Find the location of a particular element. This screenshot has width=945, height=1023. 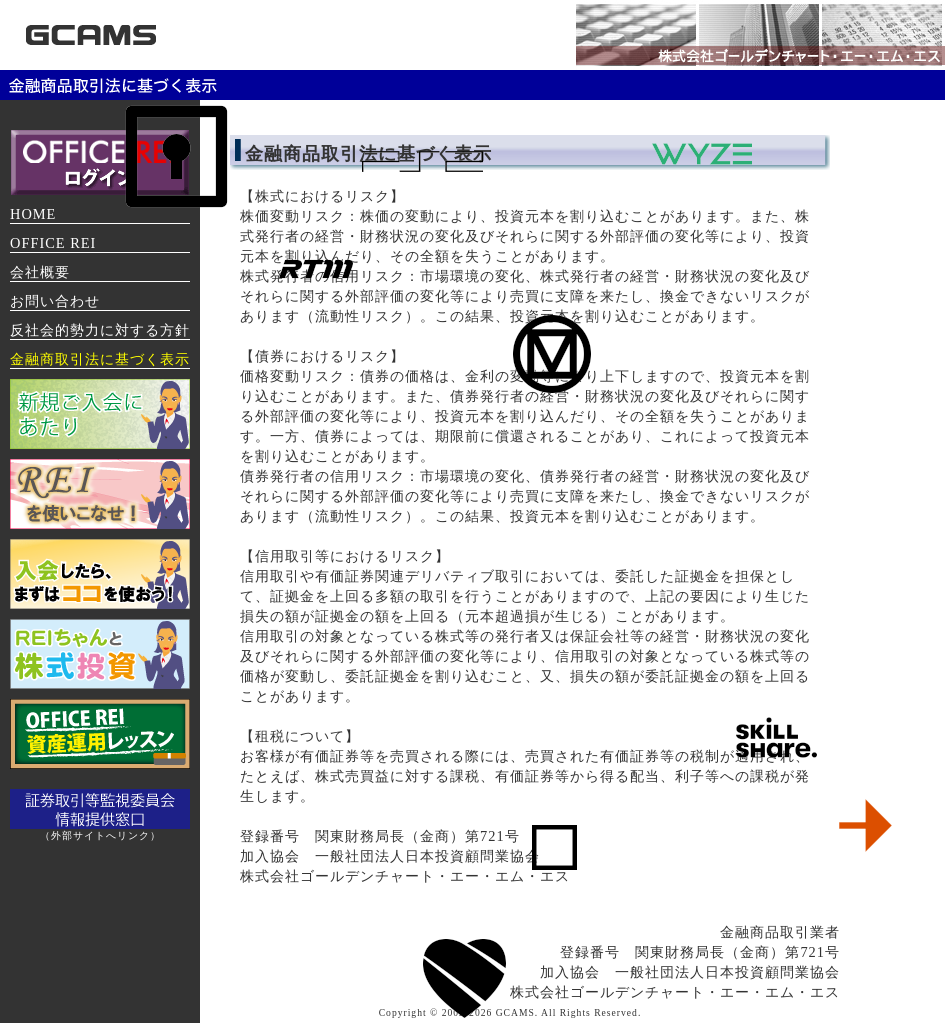

open CodeSandbox development environment is located at coordinates (554, 847).